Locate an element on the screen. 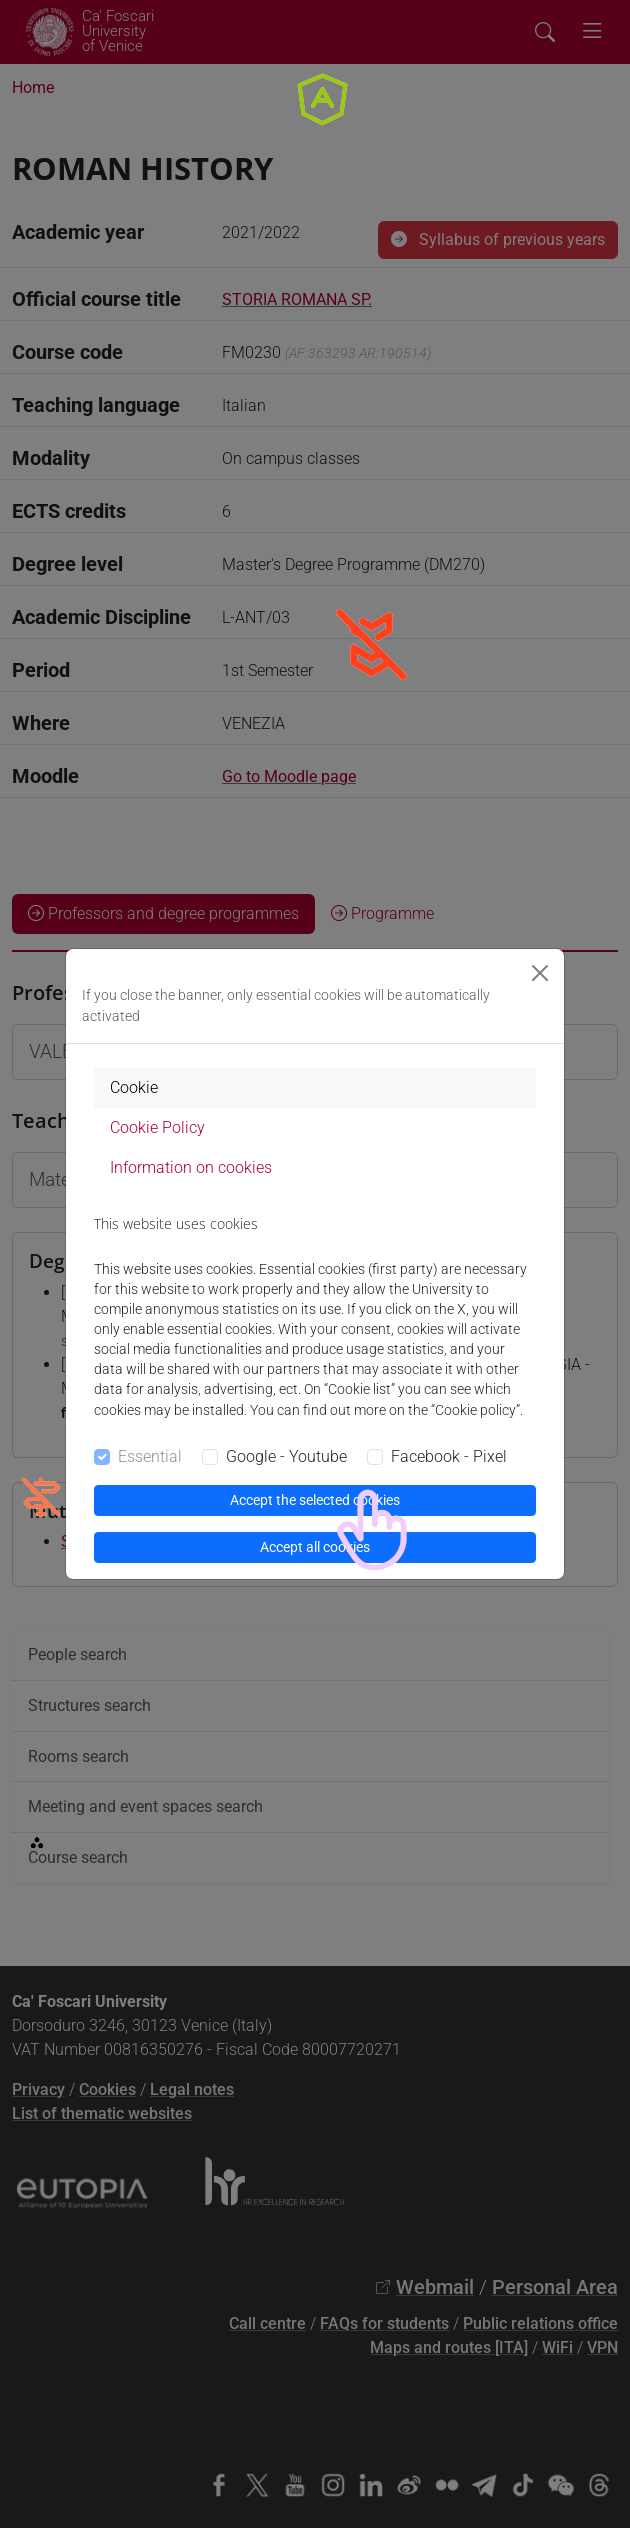 This screenshot has width=630, height=2528. directions or navigation unavailable is located at coordinates (41, 1497).